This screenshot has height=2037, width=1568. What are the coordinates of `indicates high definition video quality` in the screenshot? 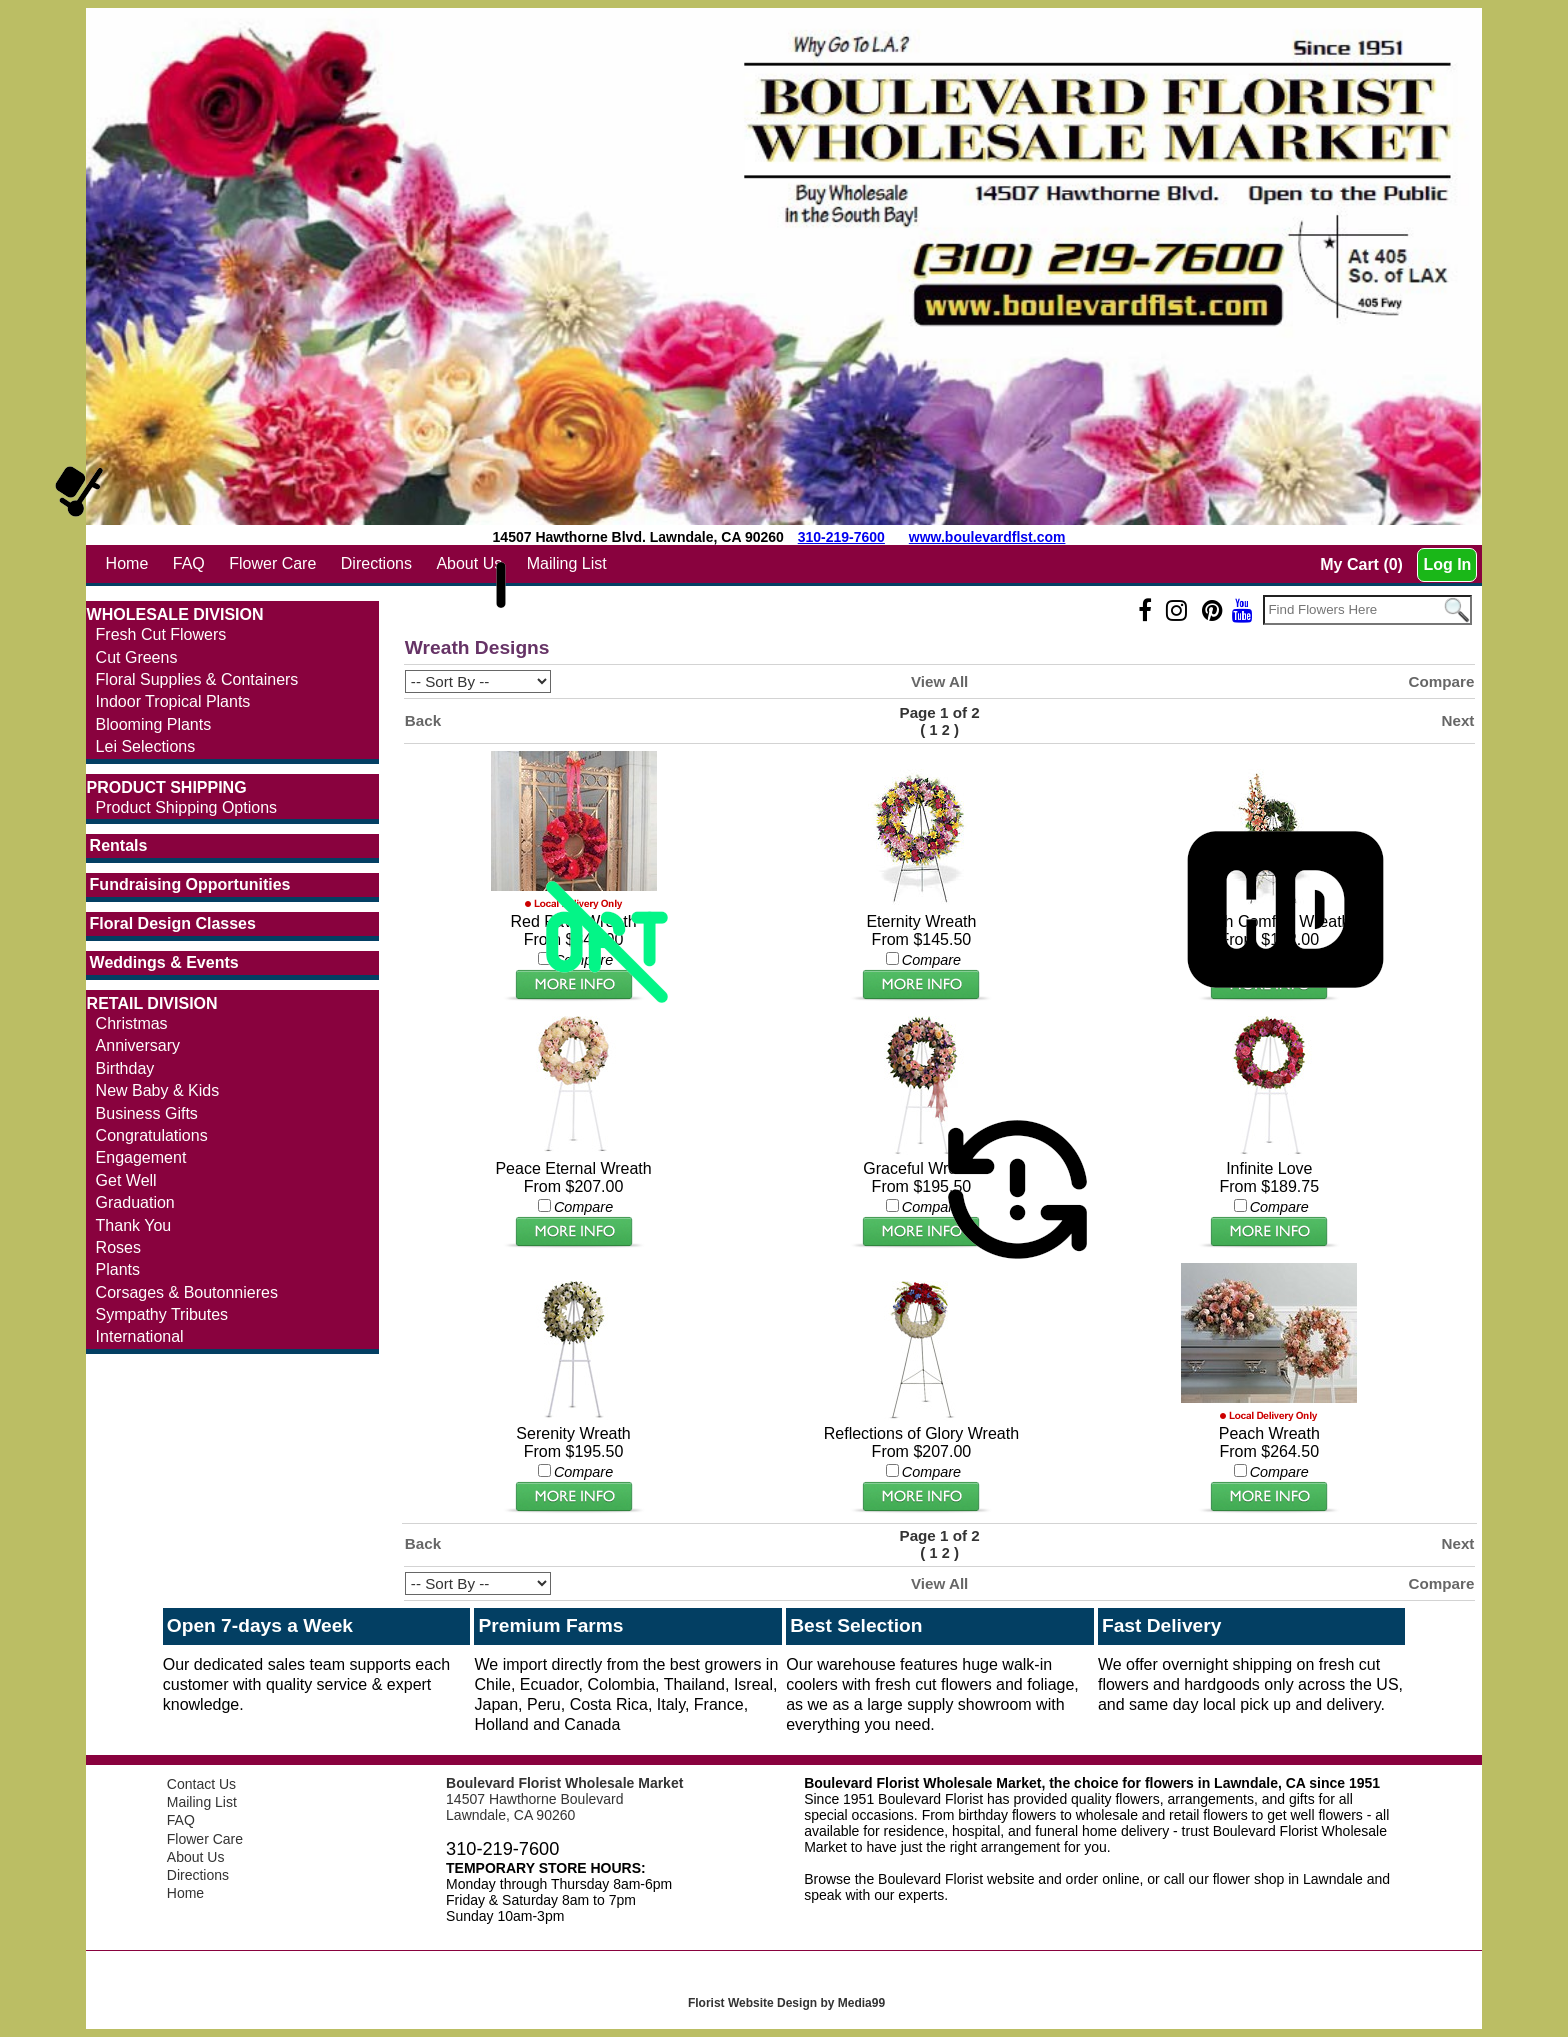 It's located at (1285, 909).